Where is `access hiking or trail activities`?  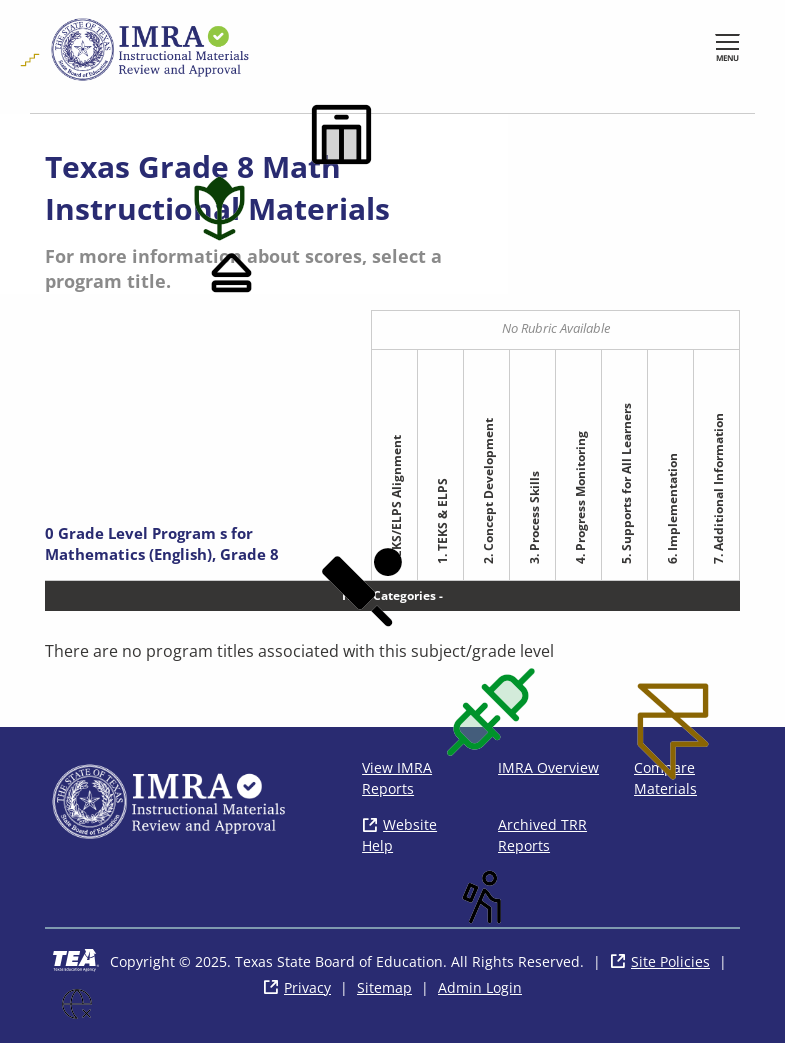
access hiking or trail activities is located at coordinates (484, 897).